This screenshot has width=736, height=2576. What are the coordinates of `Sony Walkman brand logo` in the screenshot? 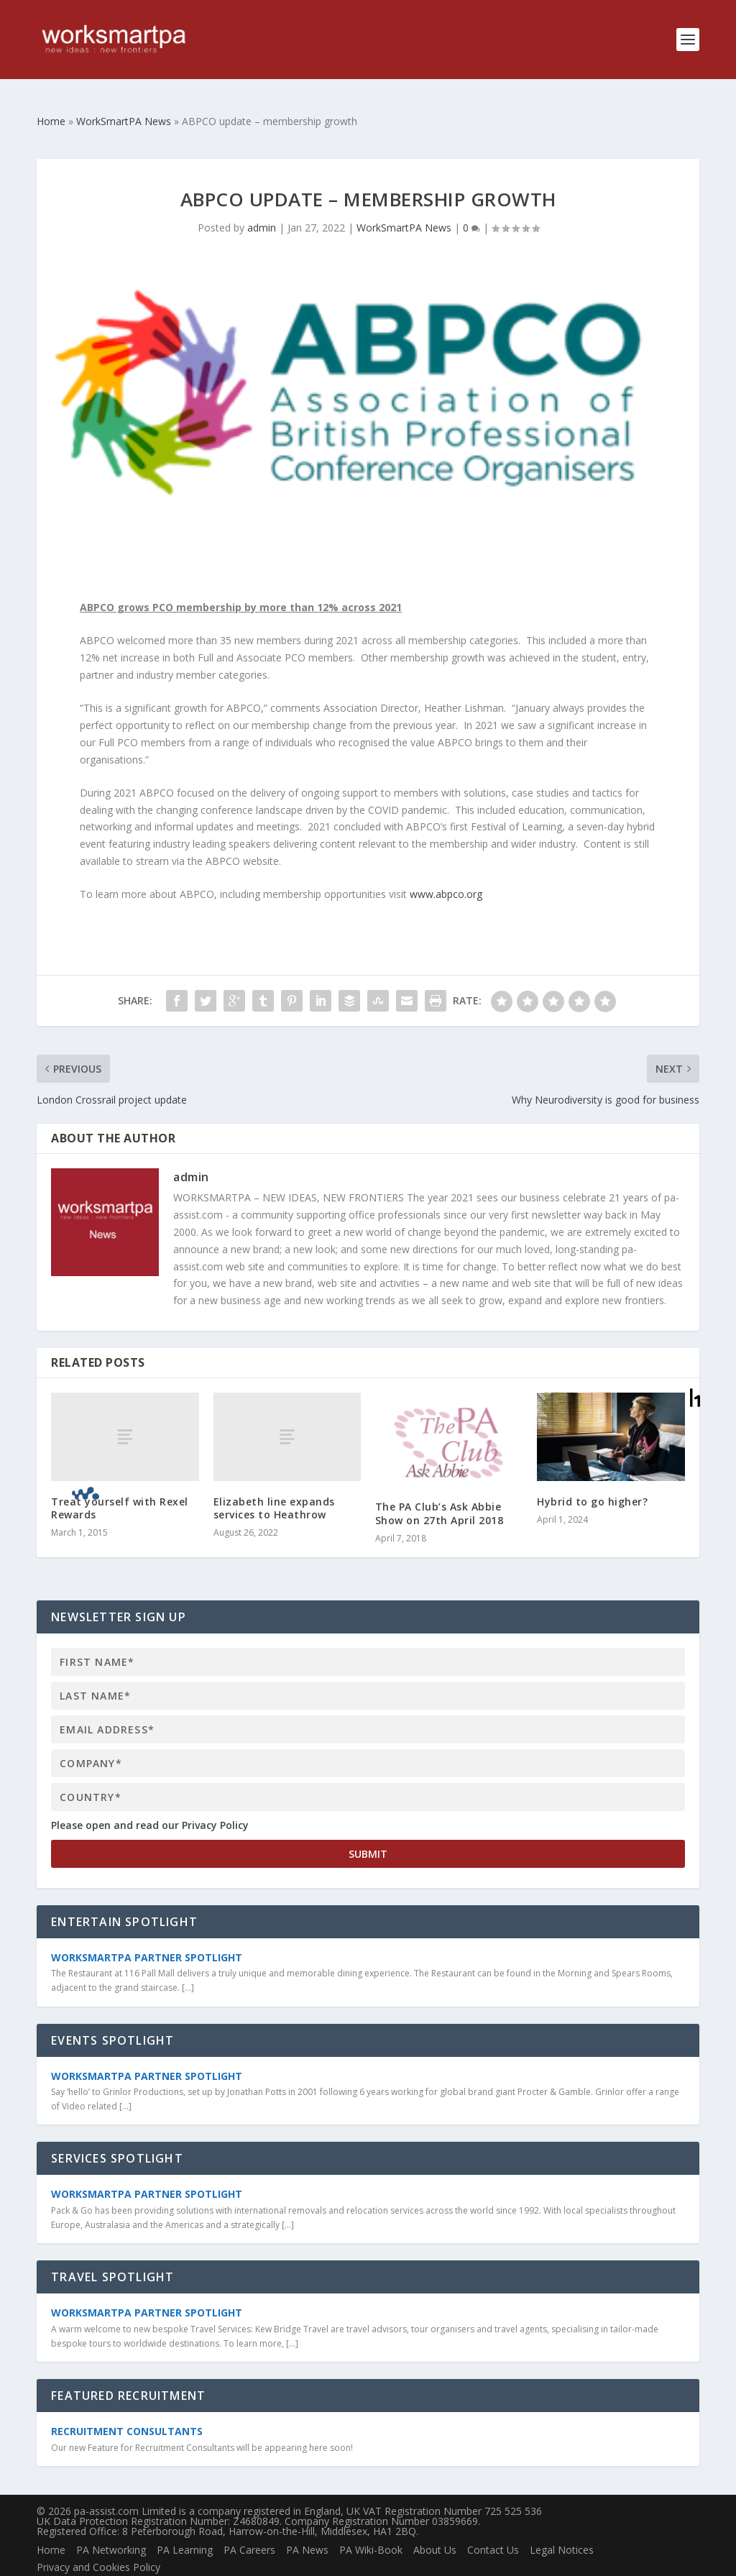 It's located at (86, 1493).